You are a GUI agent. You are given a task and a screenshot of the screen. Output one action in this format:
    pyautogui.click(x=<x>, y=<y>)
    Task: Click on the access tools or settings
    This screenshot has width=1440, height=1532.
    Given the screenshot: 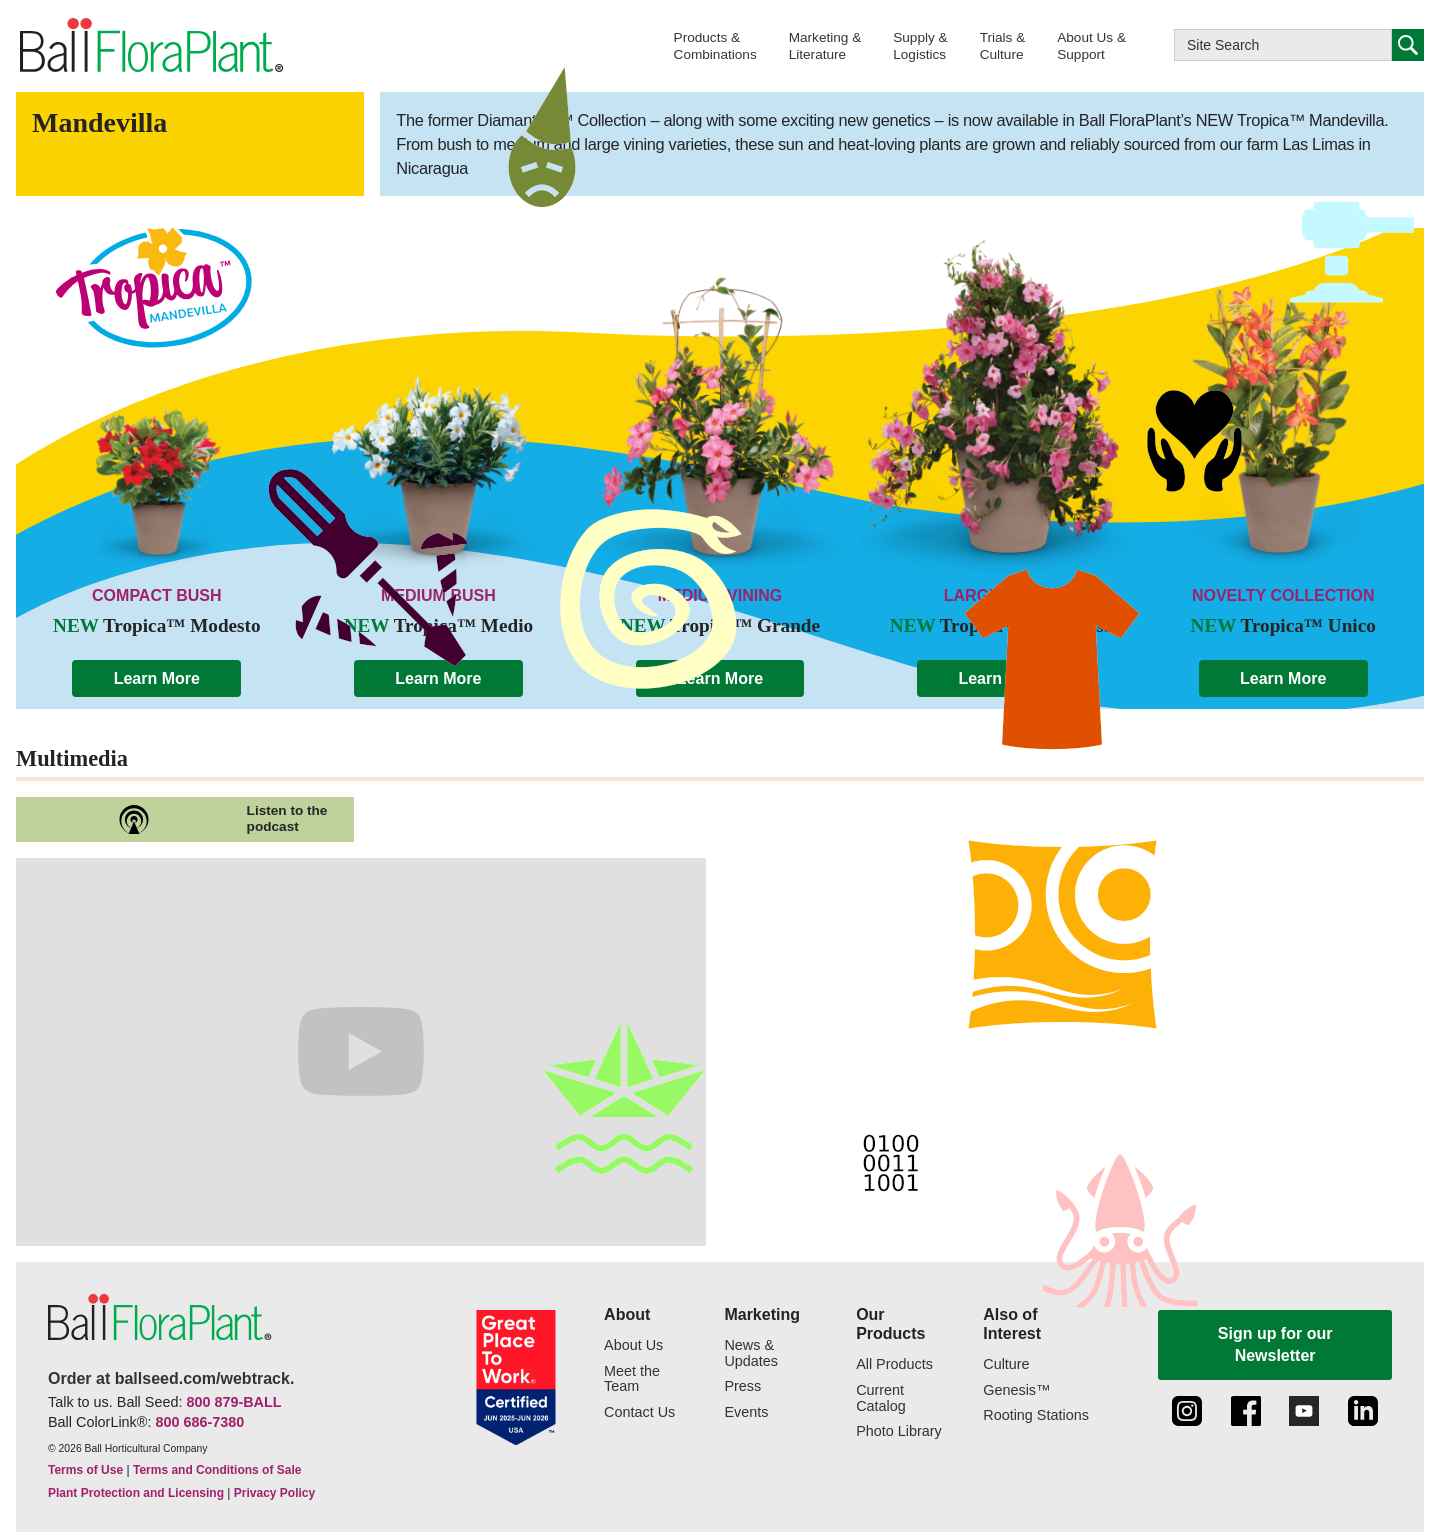 What is the action you would take?
    pyautogui.click(x=369, y=569)
    